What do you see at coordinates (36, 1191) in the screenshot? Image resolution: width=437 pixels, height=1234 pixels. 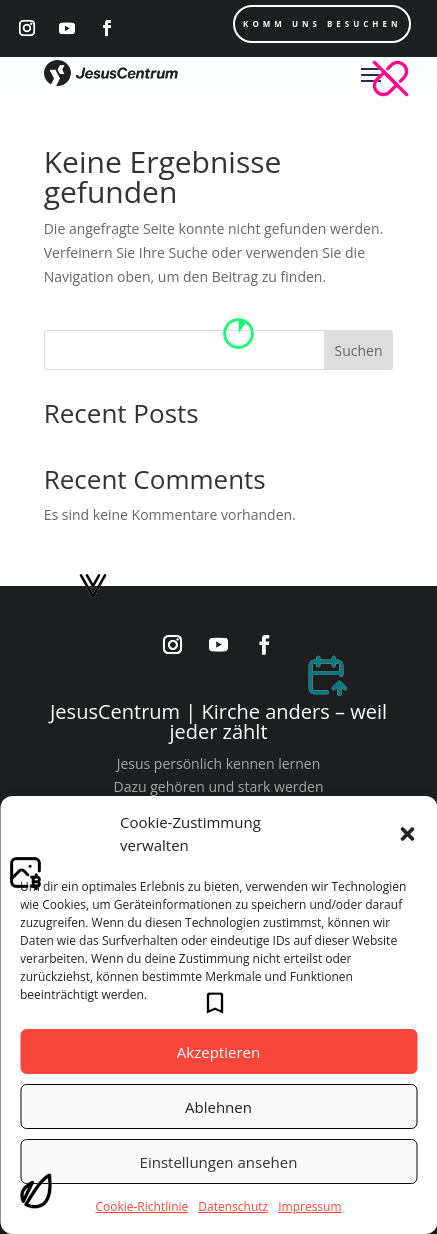 I see `envato marketplace logo` at bounding box center [36, 1191].